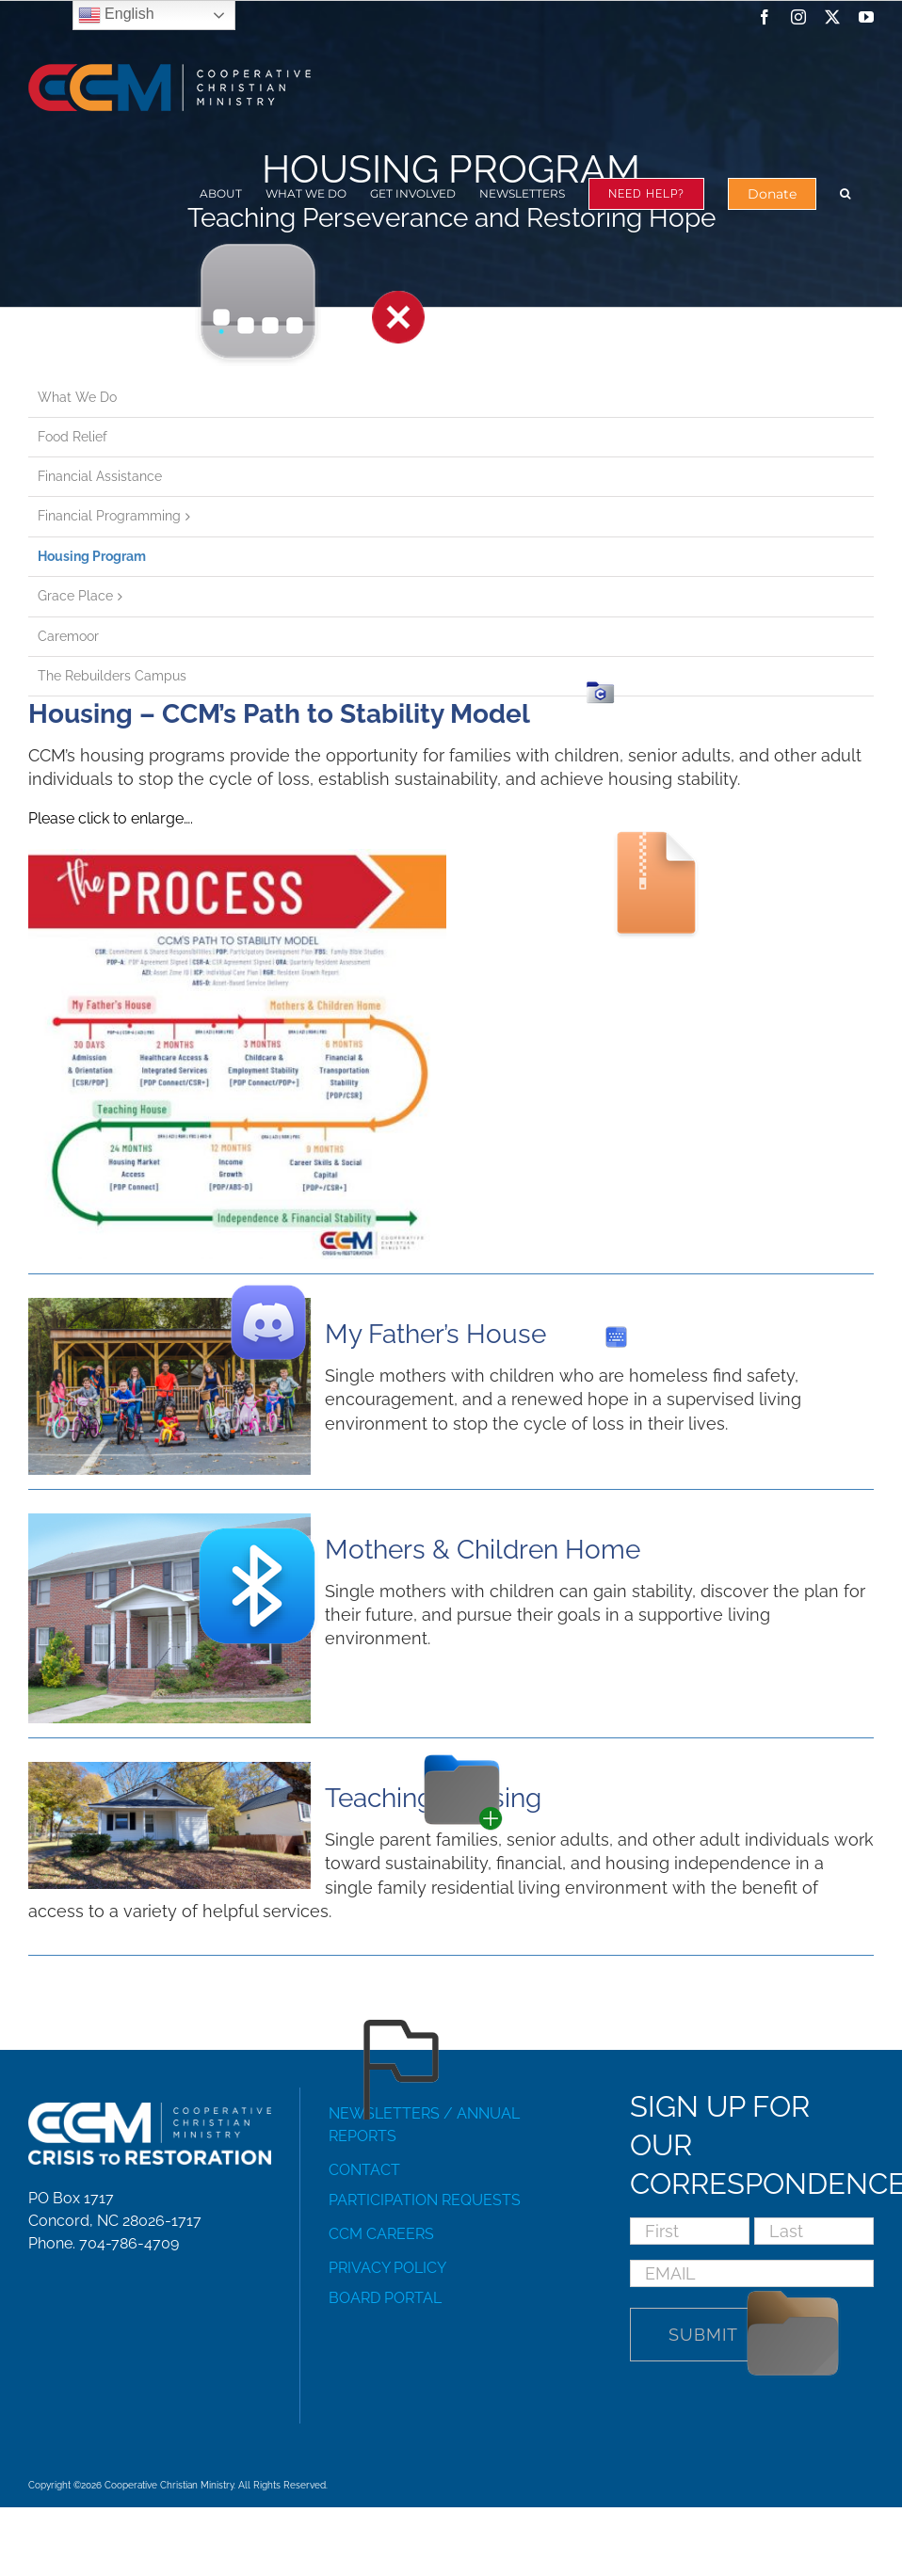  What do you see at coordinates (616, 1336) in the screenshot?
I see `access keyboard and input method settings` at bounding box center [616, 1336].